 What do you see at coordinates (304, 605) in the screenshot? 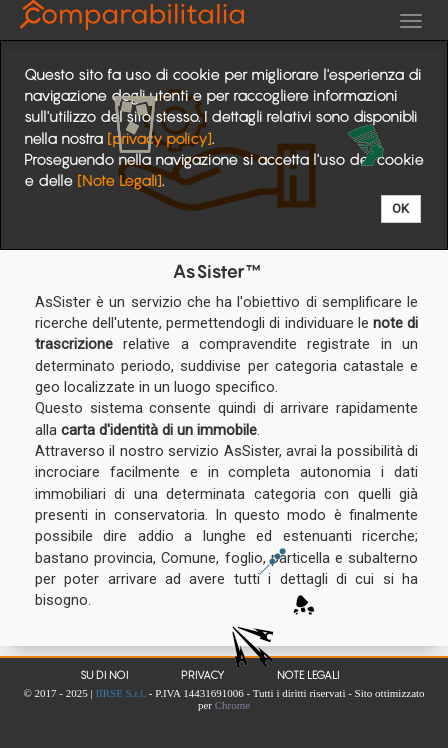
I see `browse mushroom or fungi identification` at bounding box center [304, 605].